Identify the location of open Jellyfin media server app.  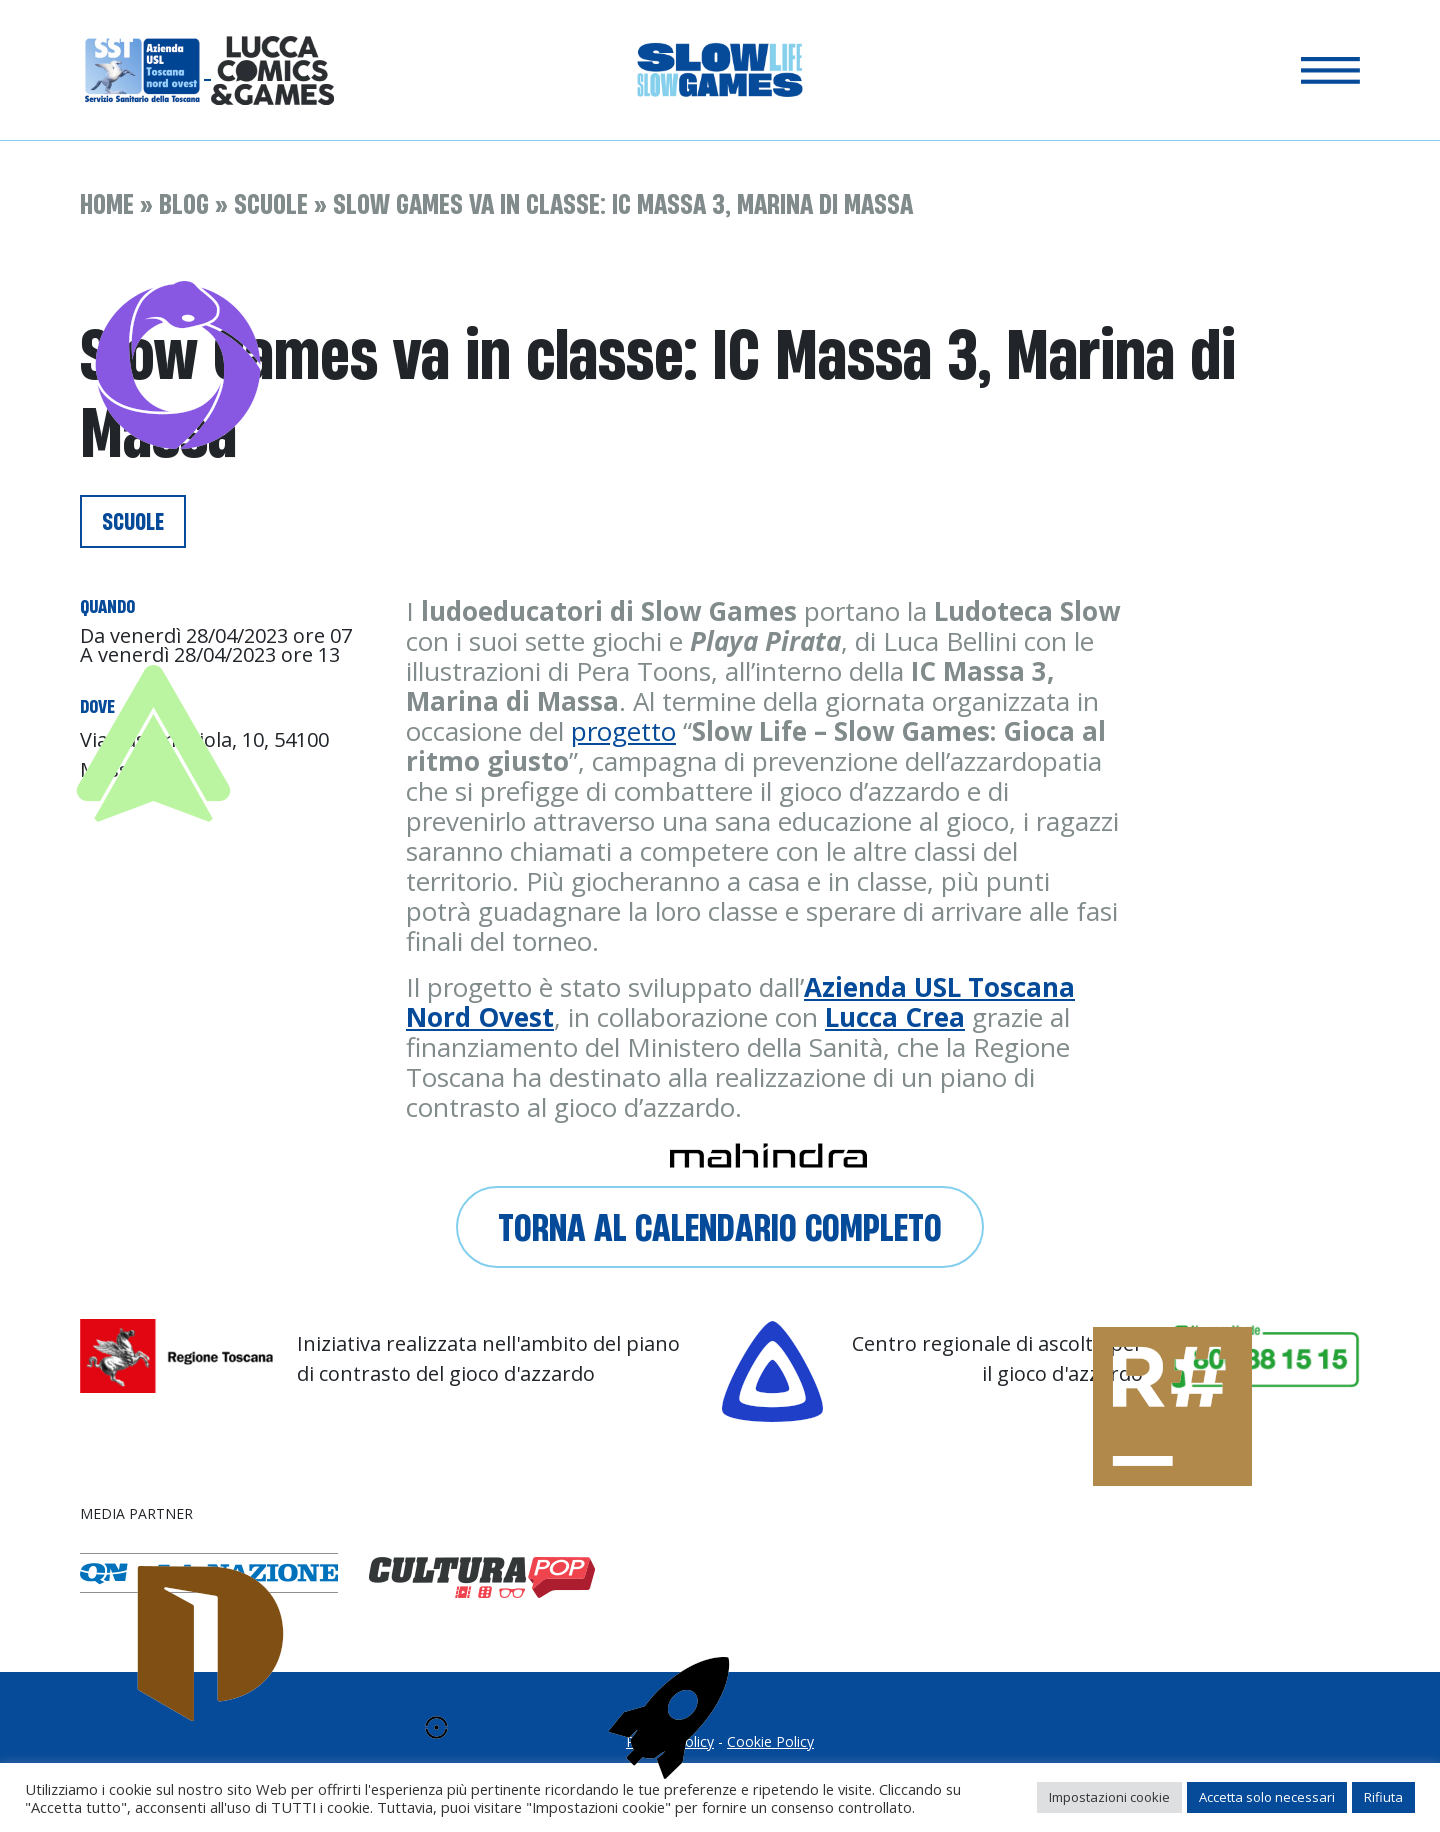
(772, 1371).